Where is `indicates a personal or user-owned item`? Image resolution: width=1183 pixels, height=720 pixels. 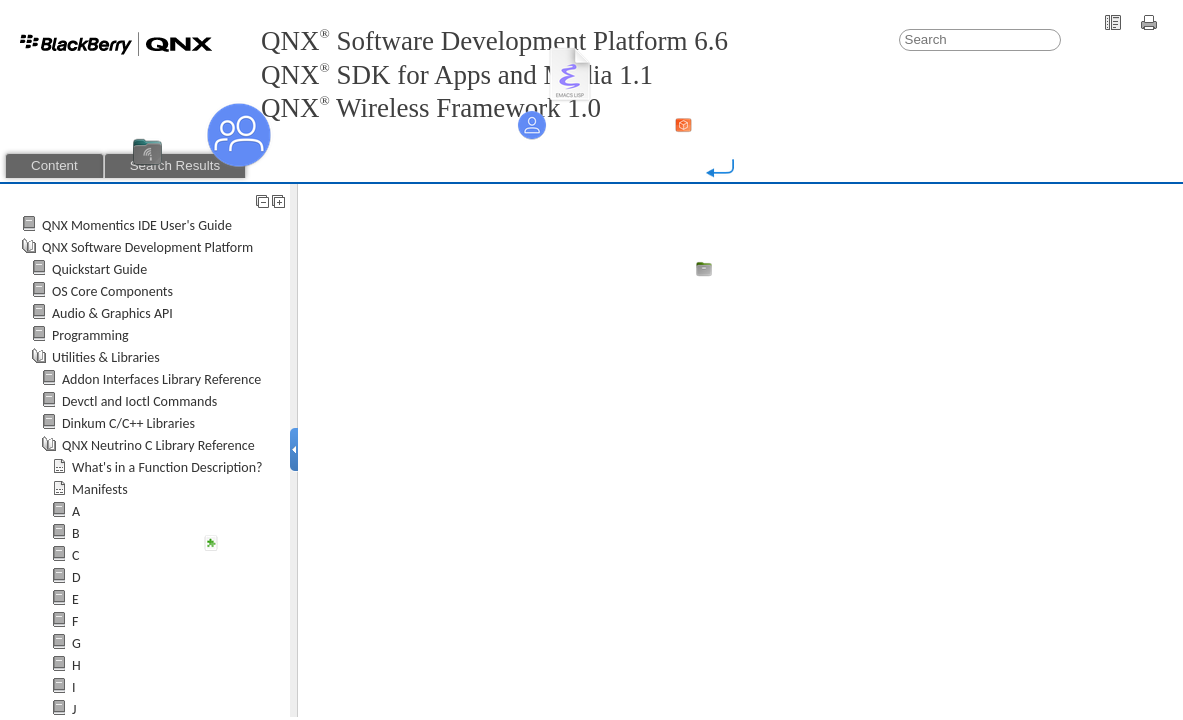 indicates a personal or user-owned item is located at coordinates (532, 125).